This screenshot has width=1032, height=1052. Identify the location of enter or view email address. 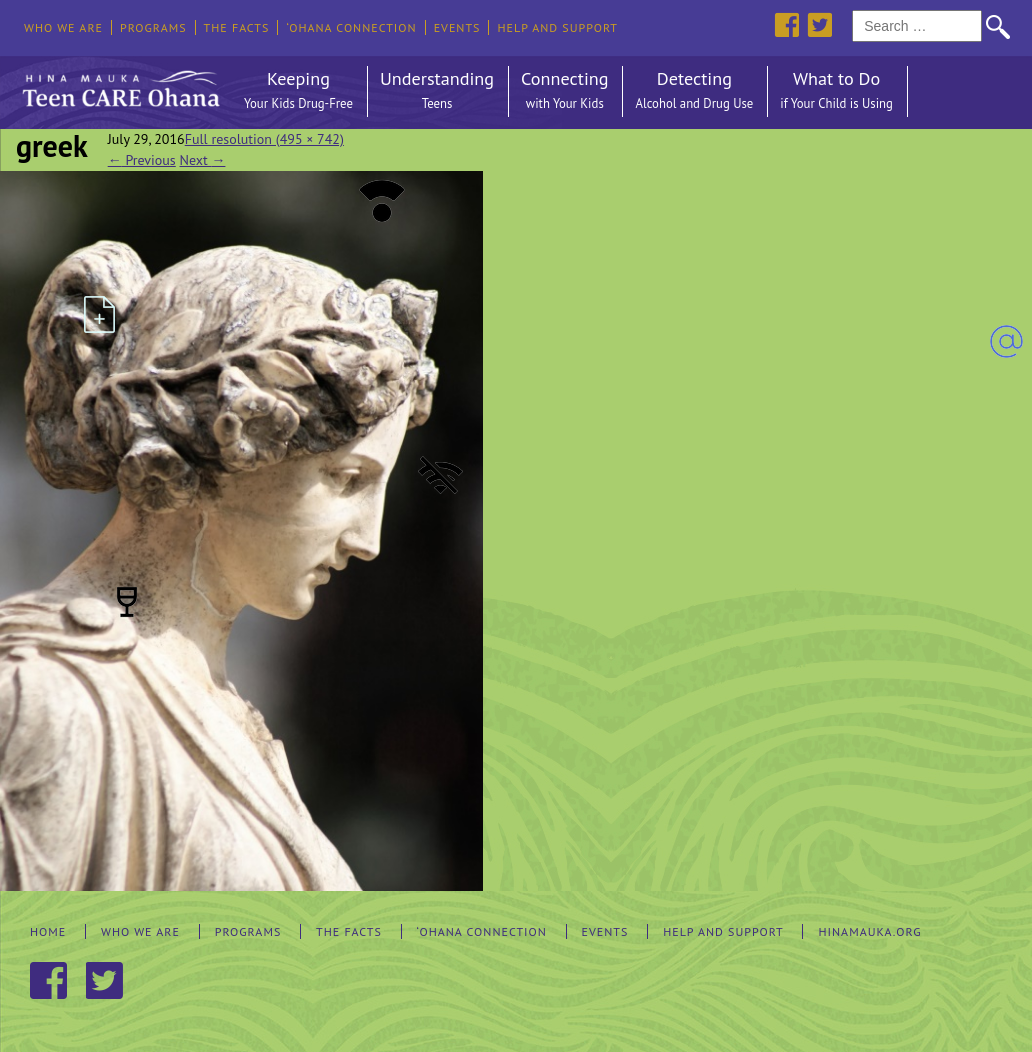
(1006, 341).